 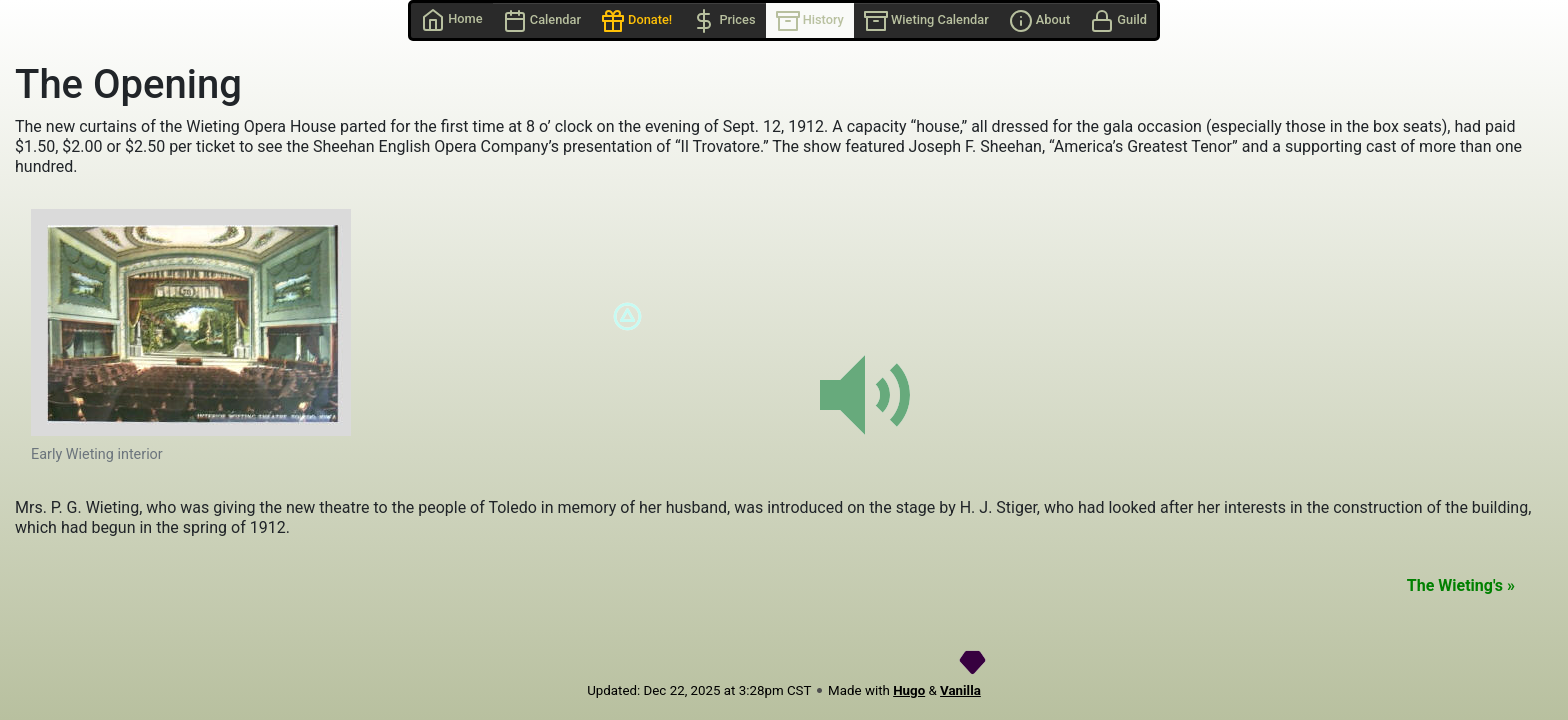 What do you see at coordinates (865, 395) in the screenshot?
I see `increase audio volume` at bounding box center [865, 395].